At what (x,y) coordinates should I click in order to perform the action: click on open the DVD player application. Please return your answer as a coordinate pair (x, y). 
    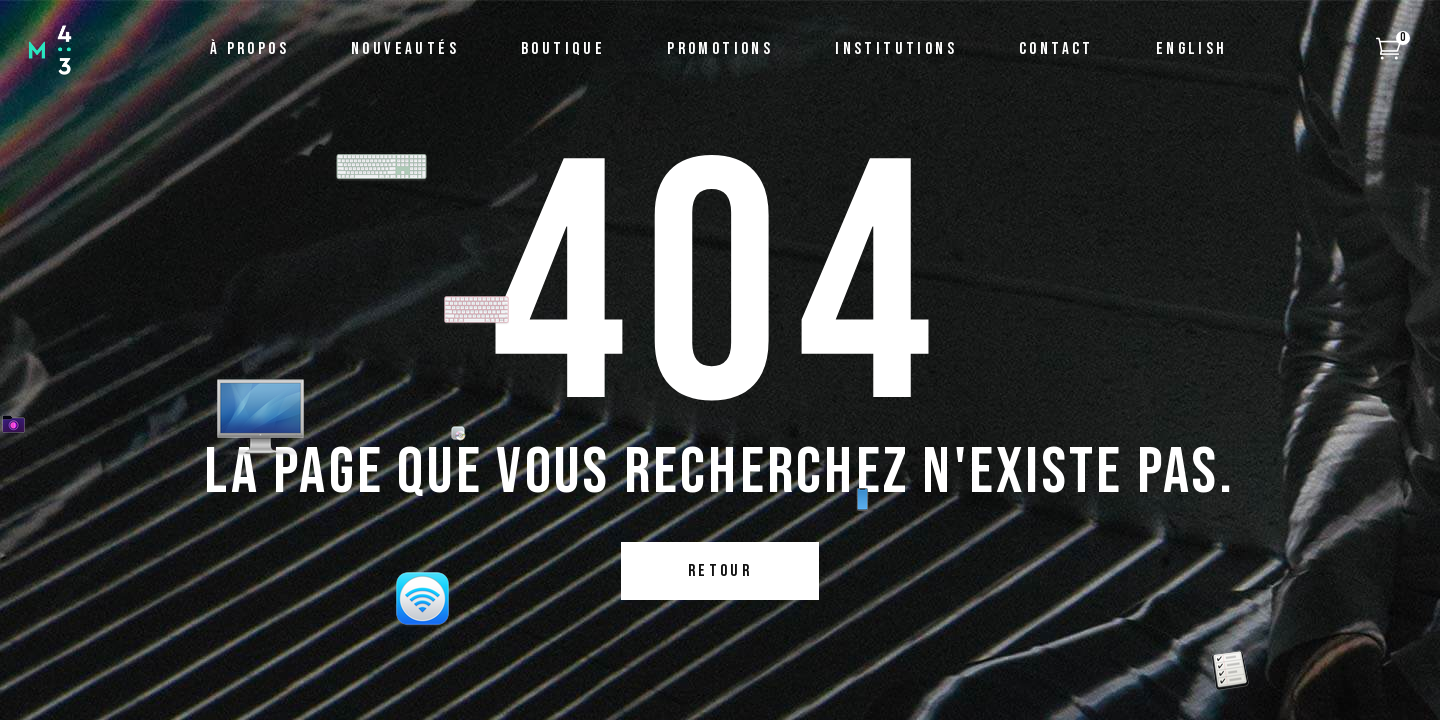
    Looking at the image, I should click on (458, 433).